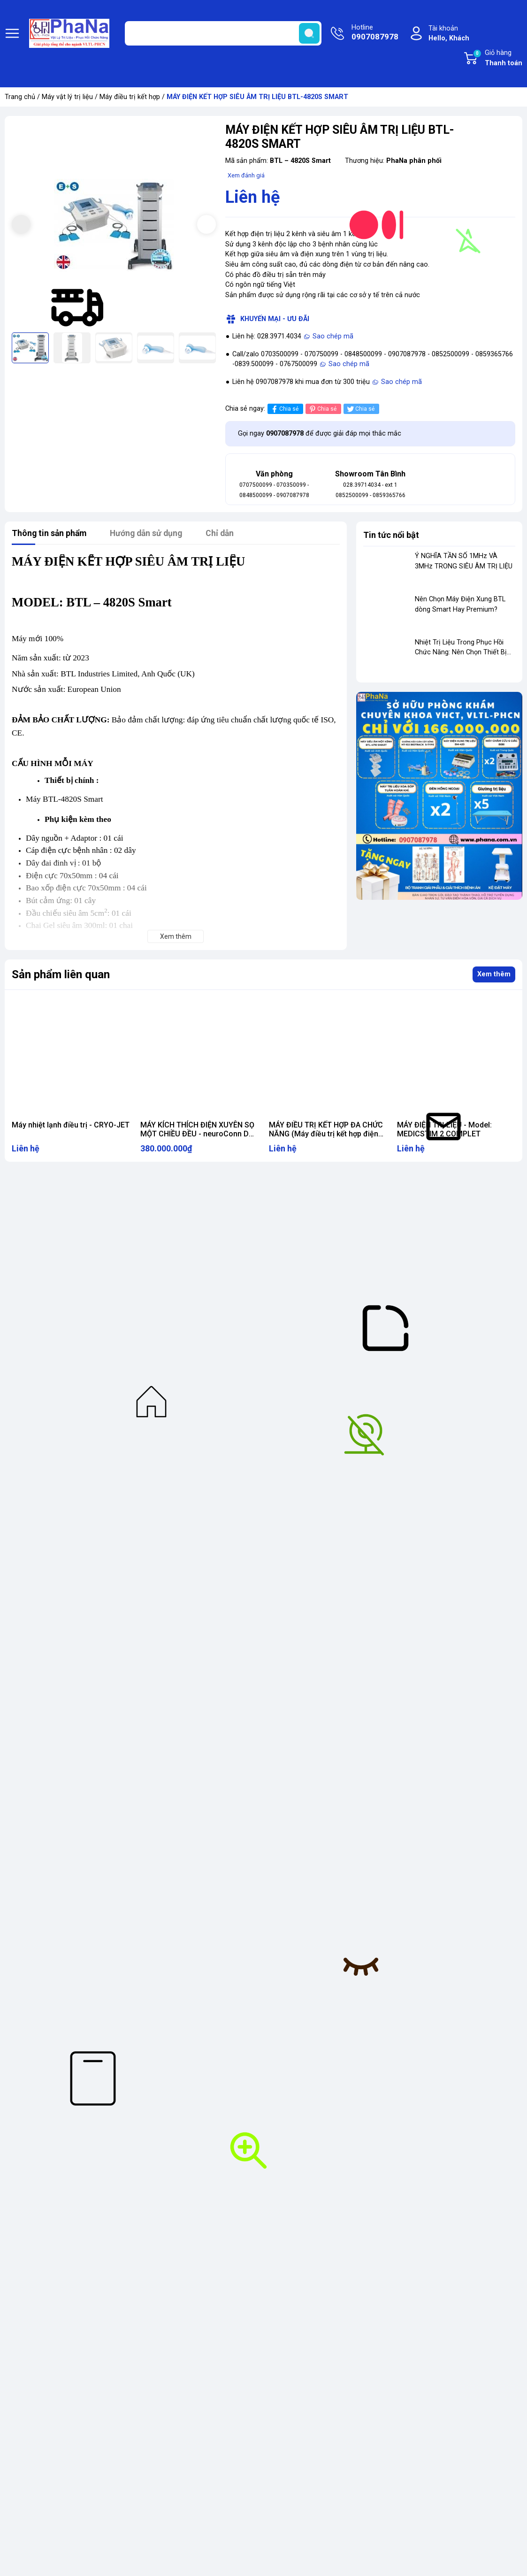 The width and height of the screenshot is (527, 2576). I want to click on zoom in on content or image, so click(248, 2150).